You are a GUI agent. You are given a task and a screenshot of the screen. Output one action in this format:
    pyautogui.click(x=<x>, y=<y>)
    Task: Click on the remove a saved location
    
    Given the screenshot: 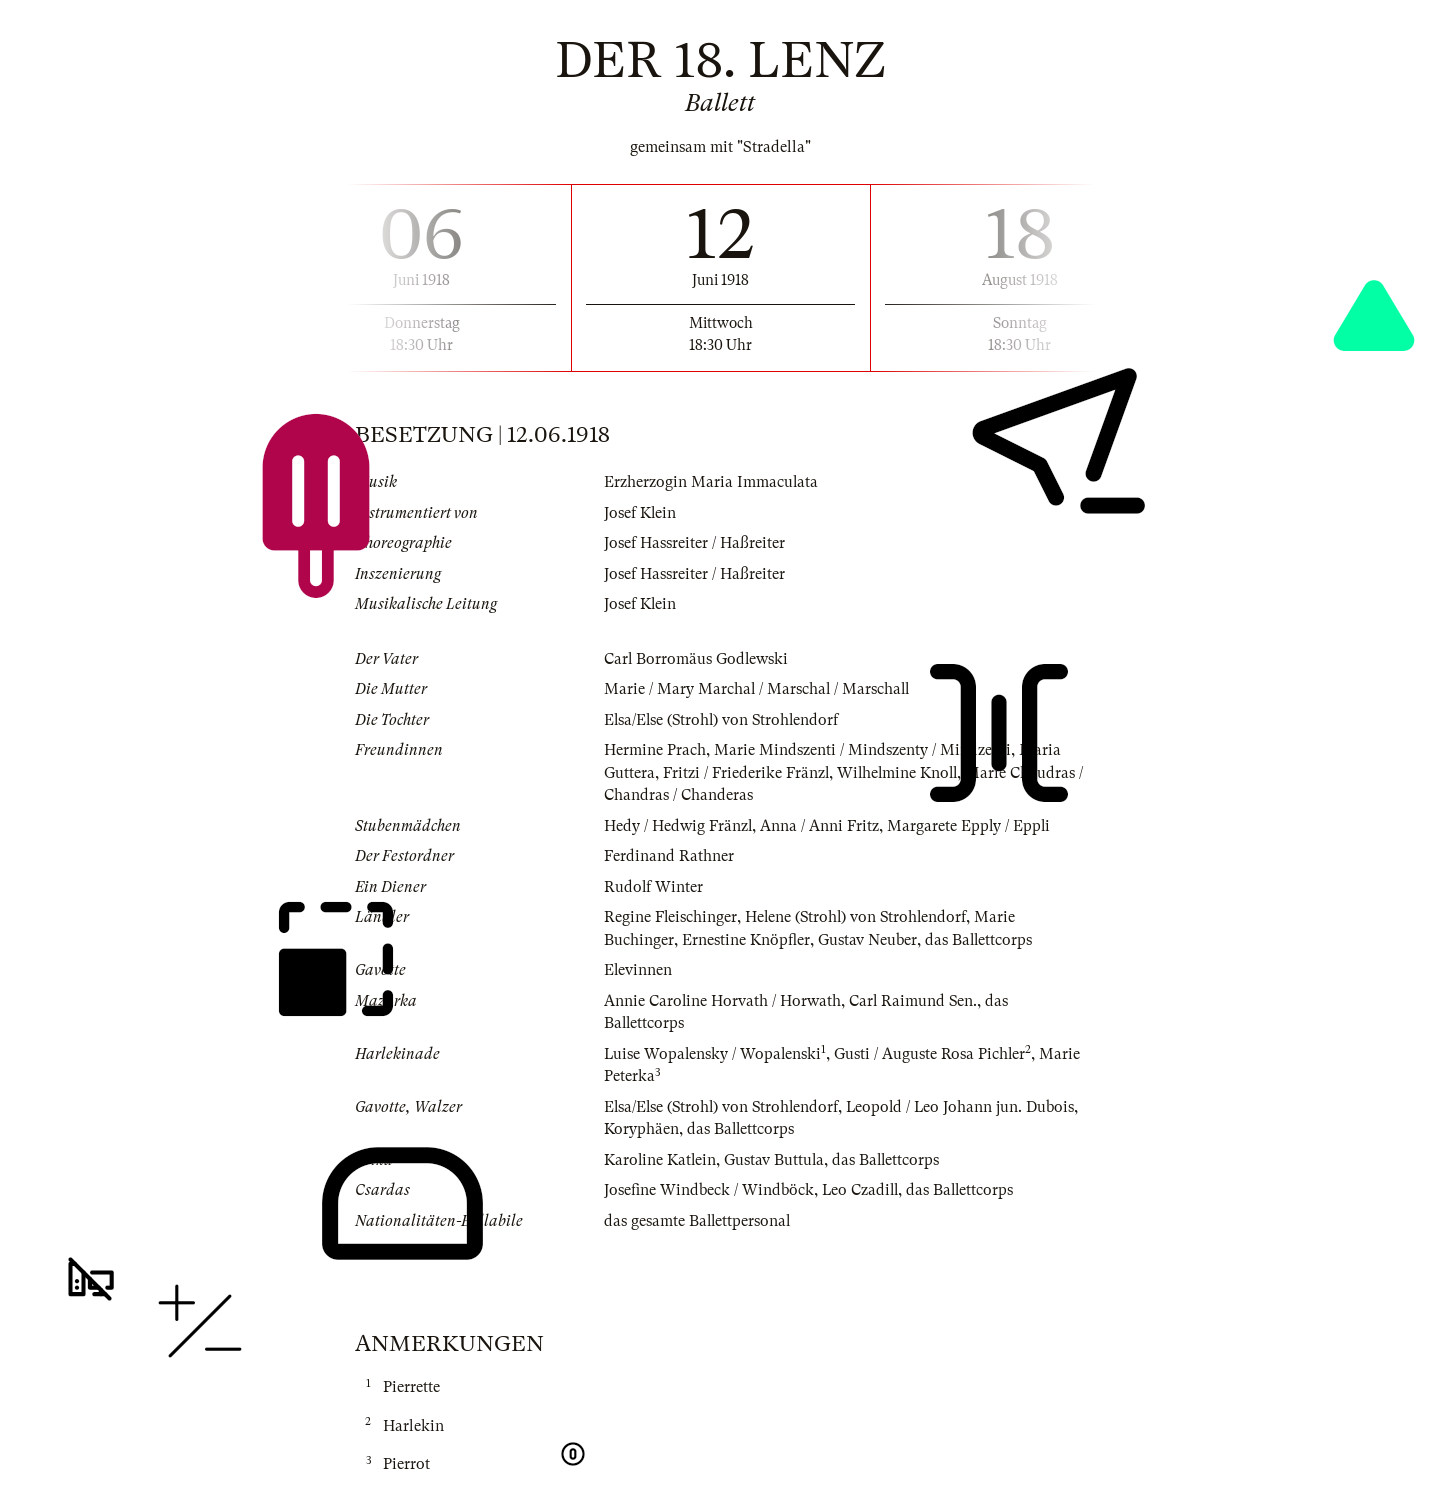 What is the action you would take?
    pyautogui.click(x=1056, y=449)
    